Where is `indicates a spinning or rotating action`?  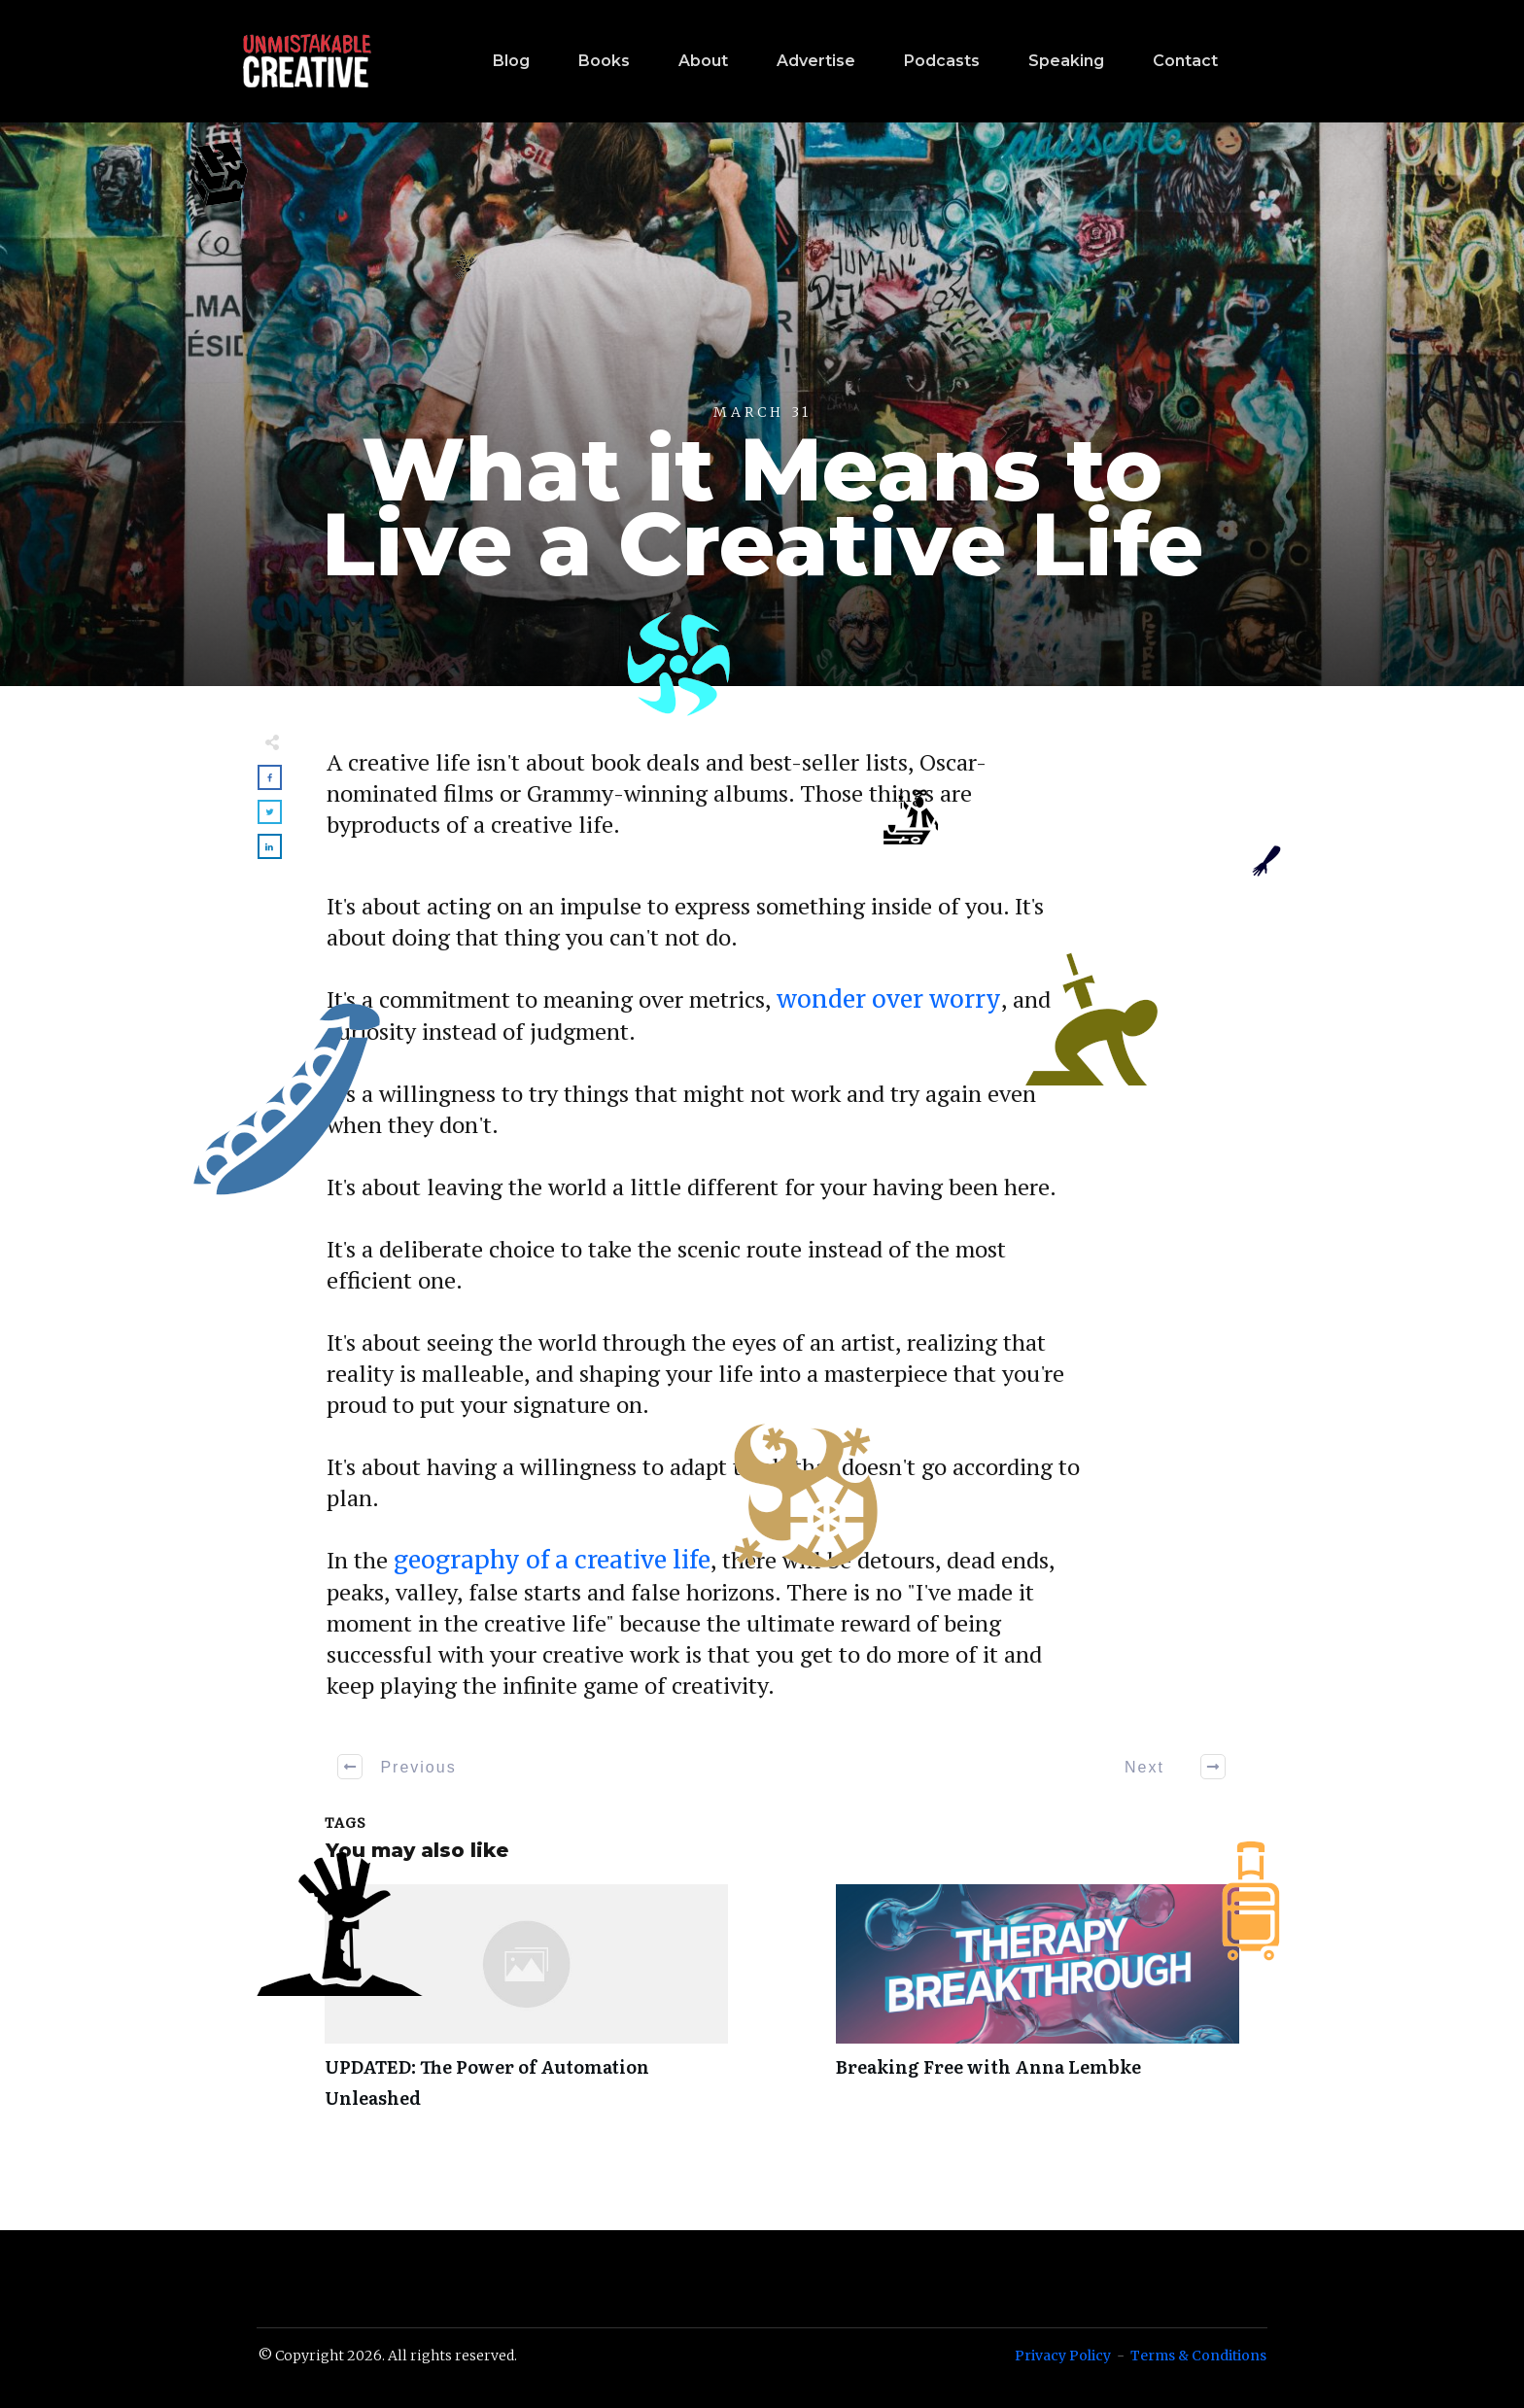
indicates a spinning or rotating action is located at coordinates (678, 663).